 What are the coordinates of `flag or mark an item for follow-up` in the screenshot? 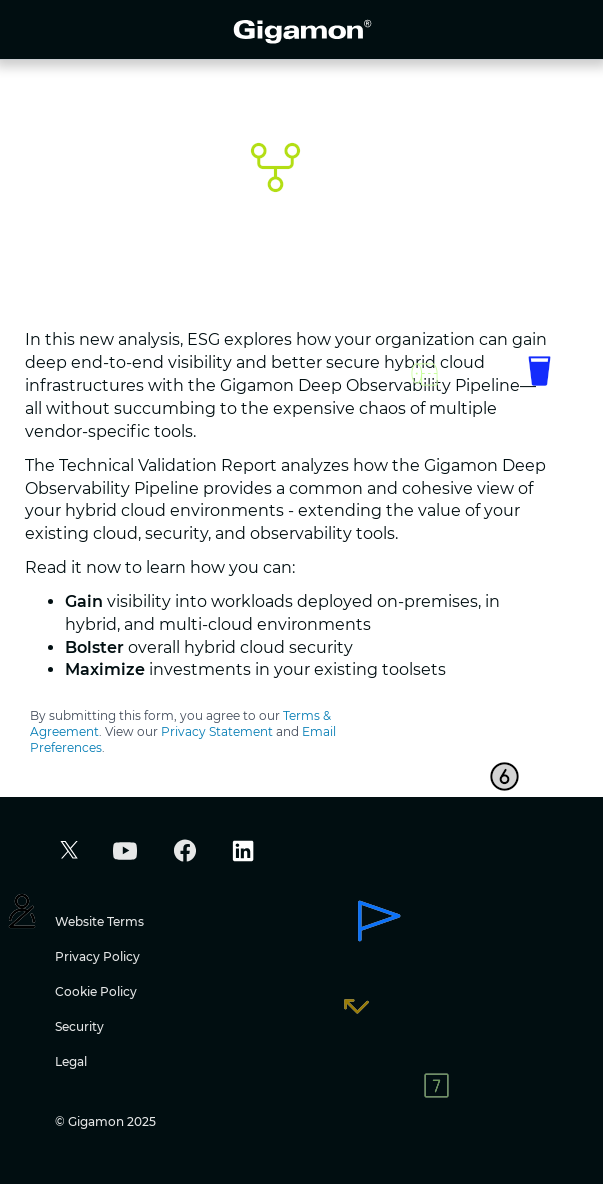 It's located at (375, 921).